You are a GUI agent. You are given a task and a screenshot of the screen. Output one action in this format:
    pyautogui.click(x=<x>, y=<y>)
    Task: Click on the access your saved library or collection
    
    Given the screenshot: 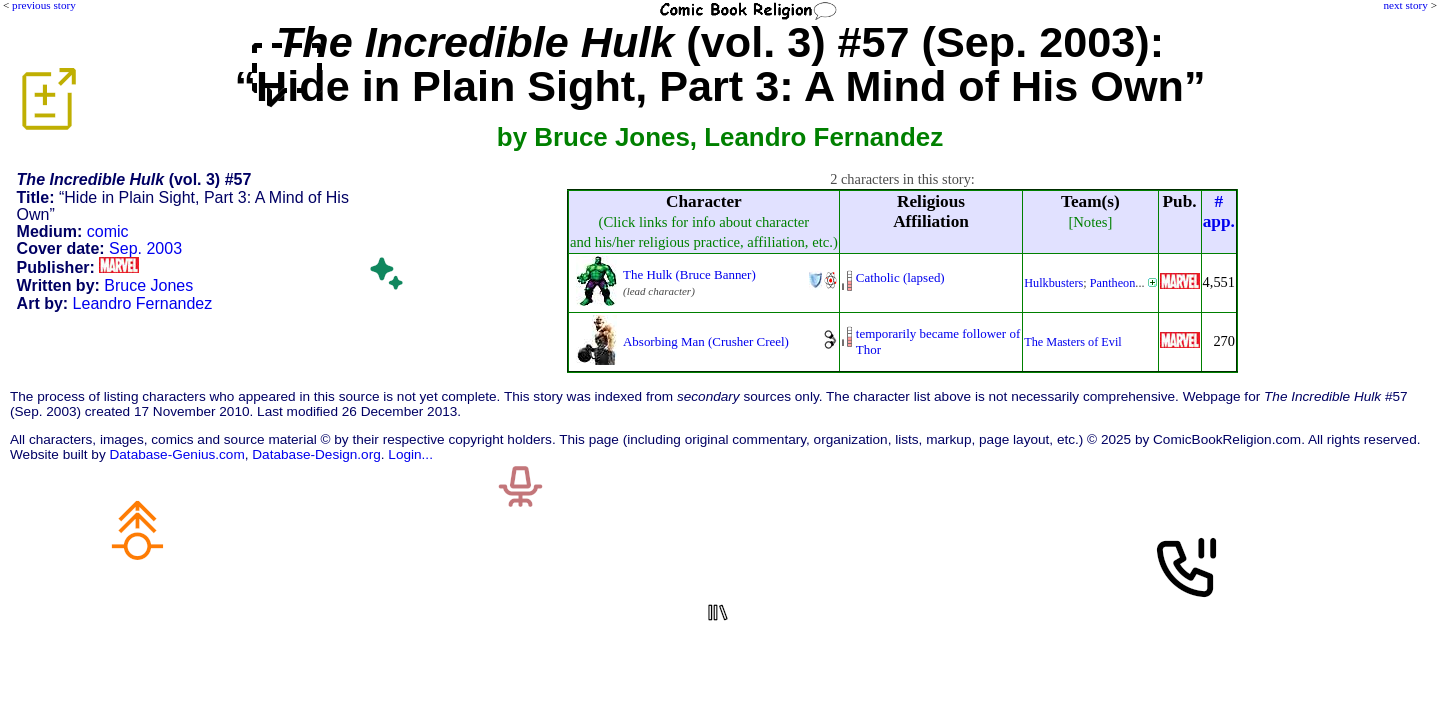 What is the action you would take?
    pyautogui.click(x=717, y=612)
    